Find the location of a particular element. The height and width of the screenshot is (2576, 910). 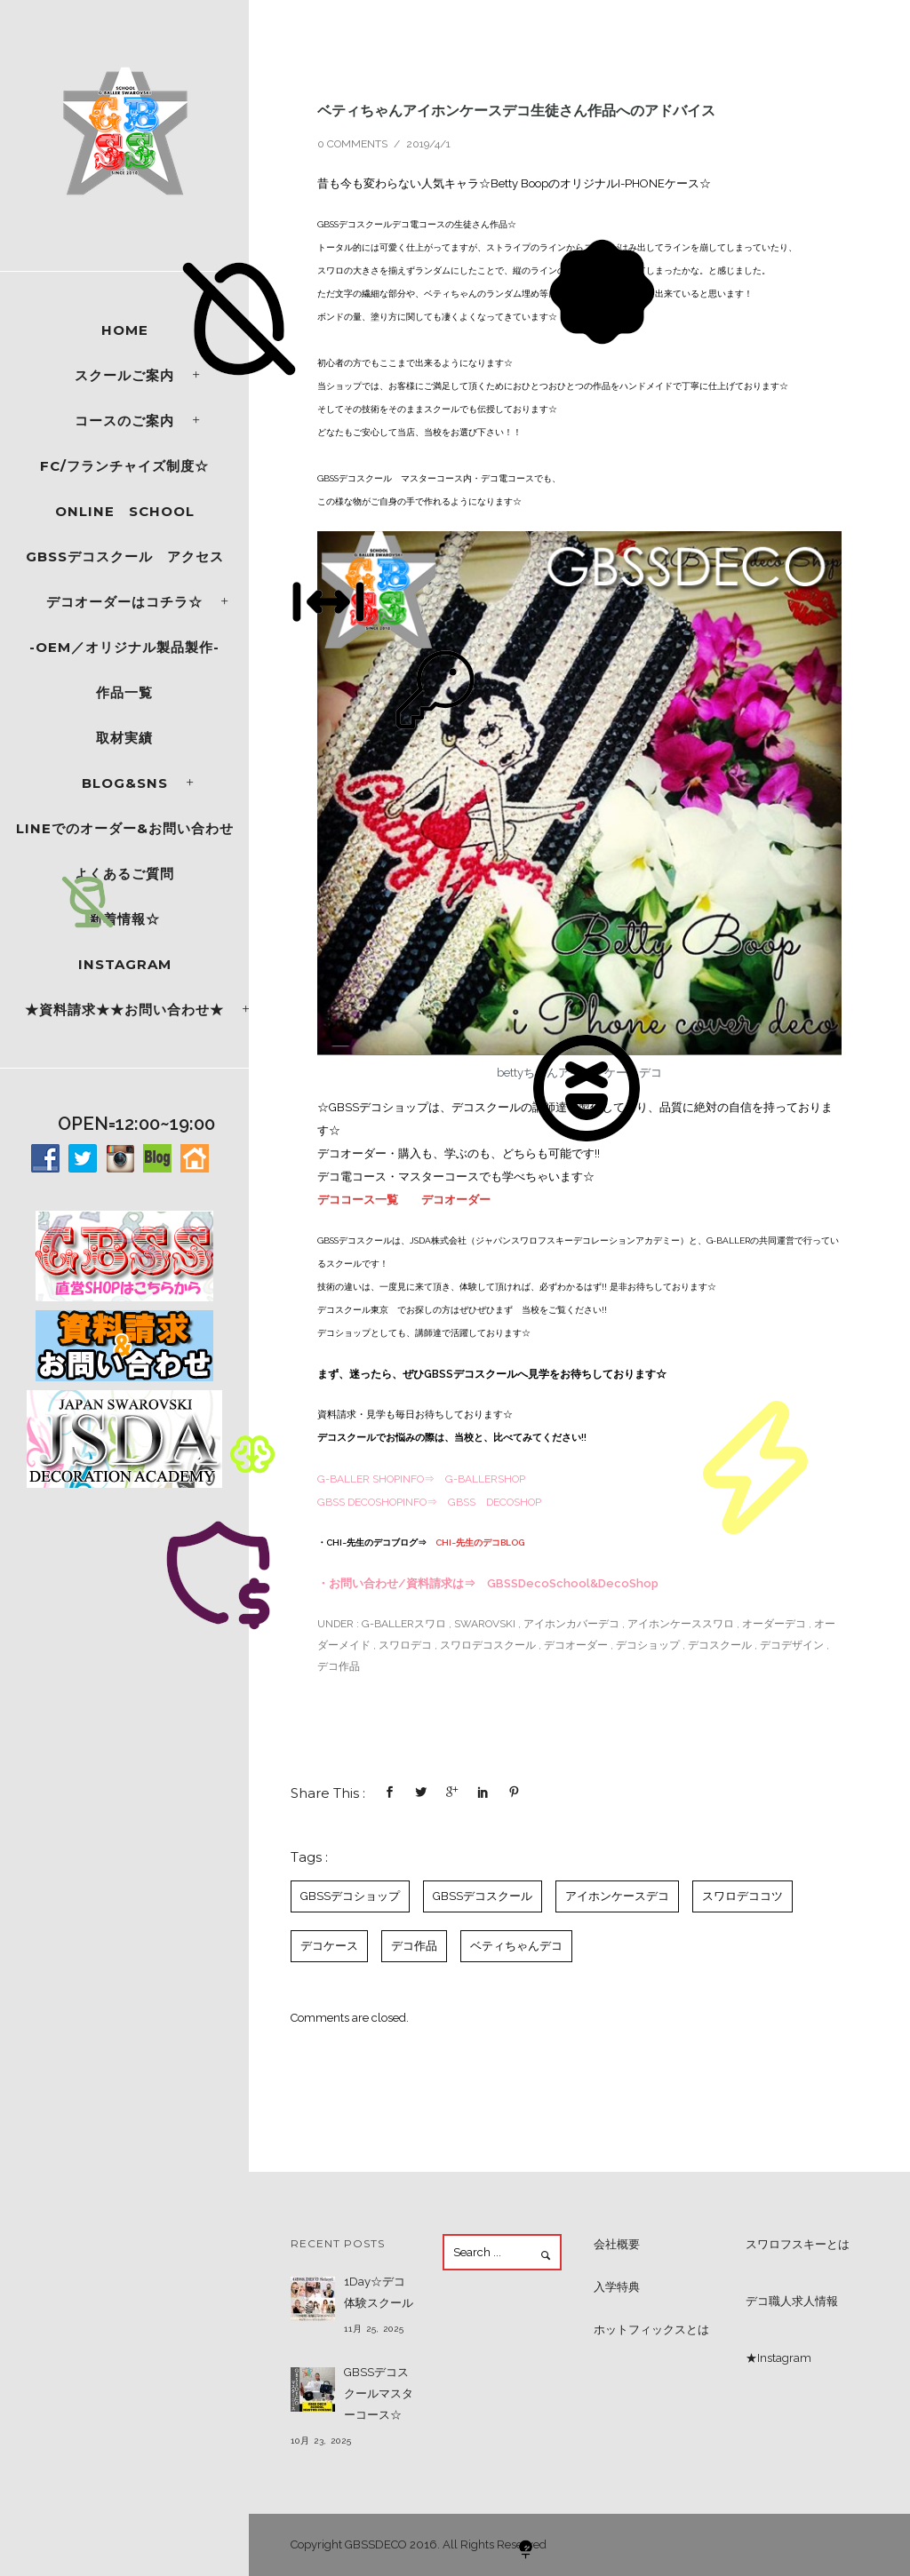

react with a laughing emoji is located at coordinates (587, 1088).